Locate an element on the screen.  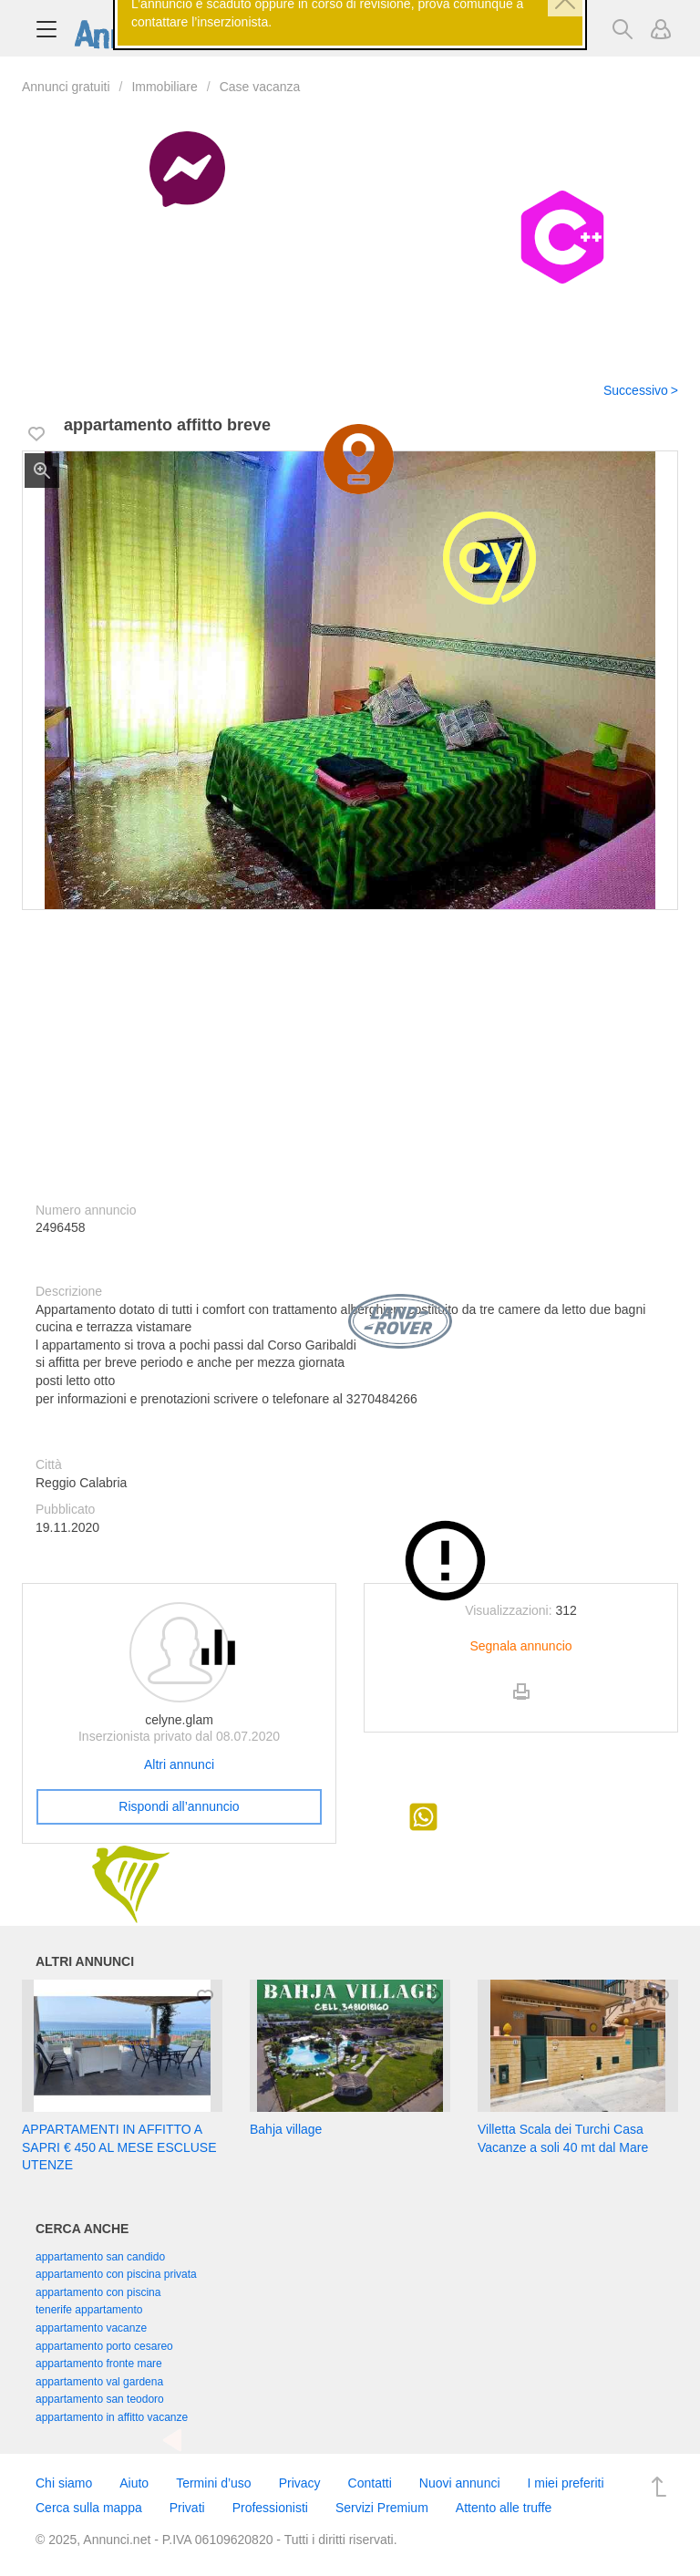
land rover brand logo is located at coordinates (400, 1321).